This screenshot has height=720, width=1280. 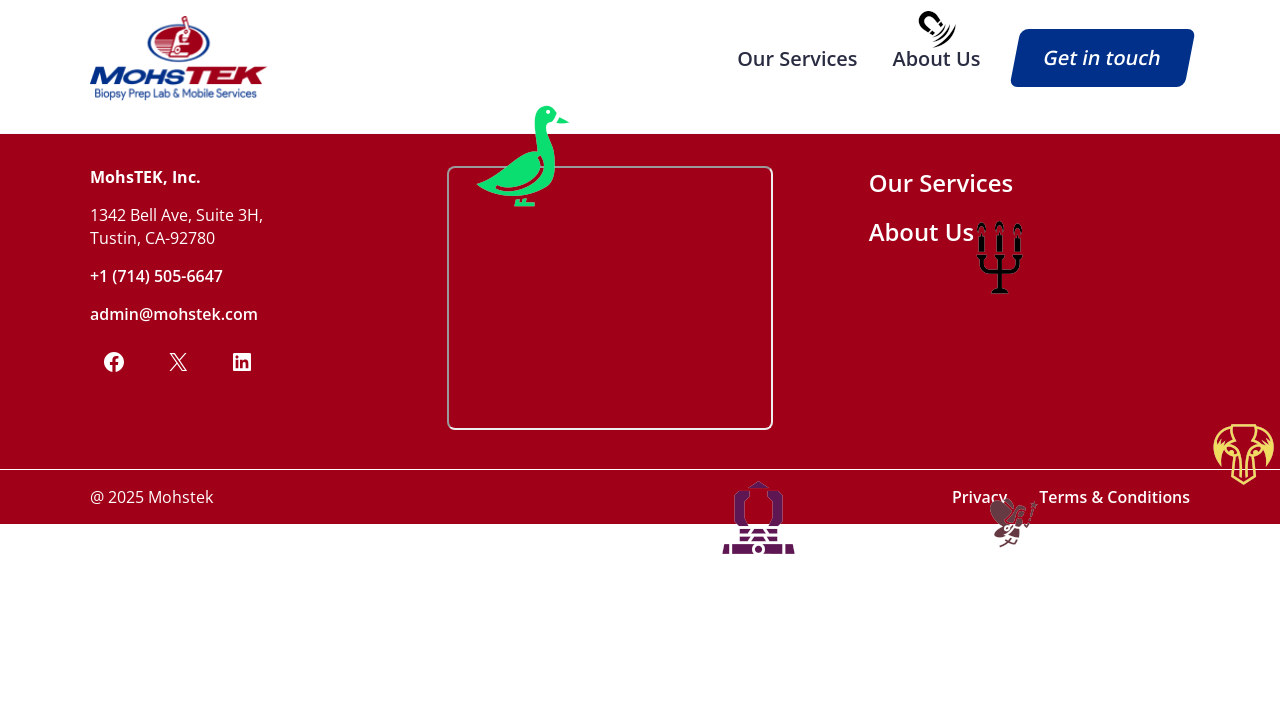 I want to click on access demon or boss enemy profile, so click(x=1243, y=454).